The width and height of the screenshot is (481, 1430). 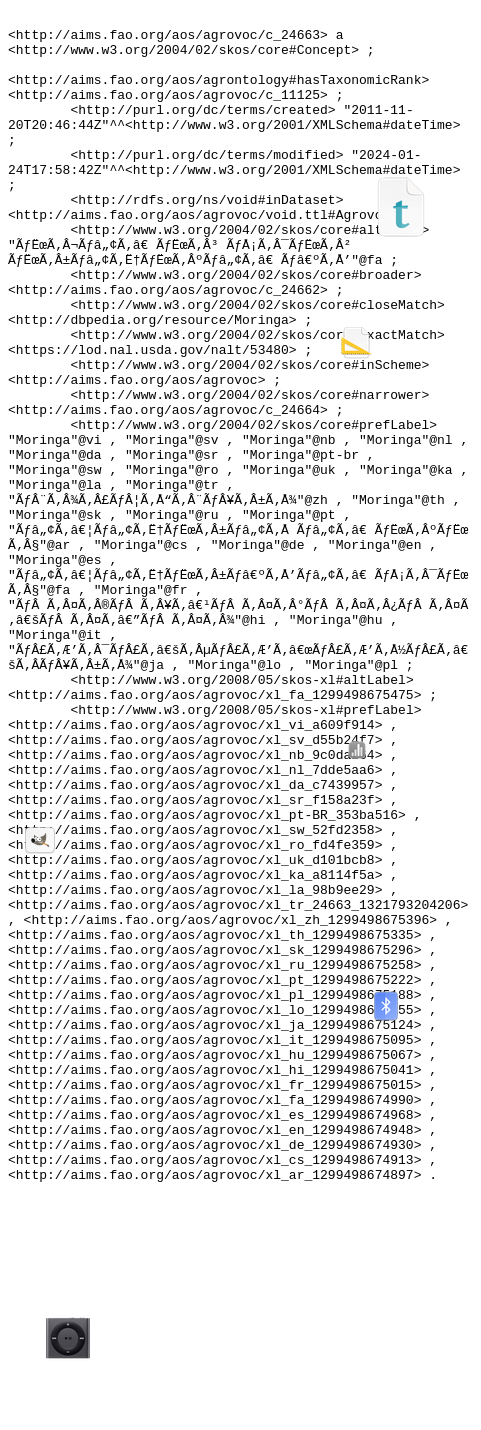 I want to click on configure page layout settings, so click(x=356, y=342).